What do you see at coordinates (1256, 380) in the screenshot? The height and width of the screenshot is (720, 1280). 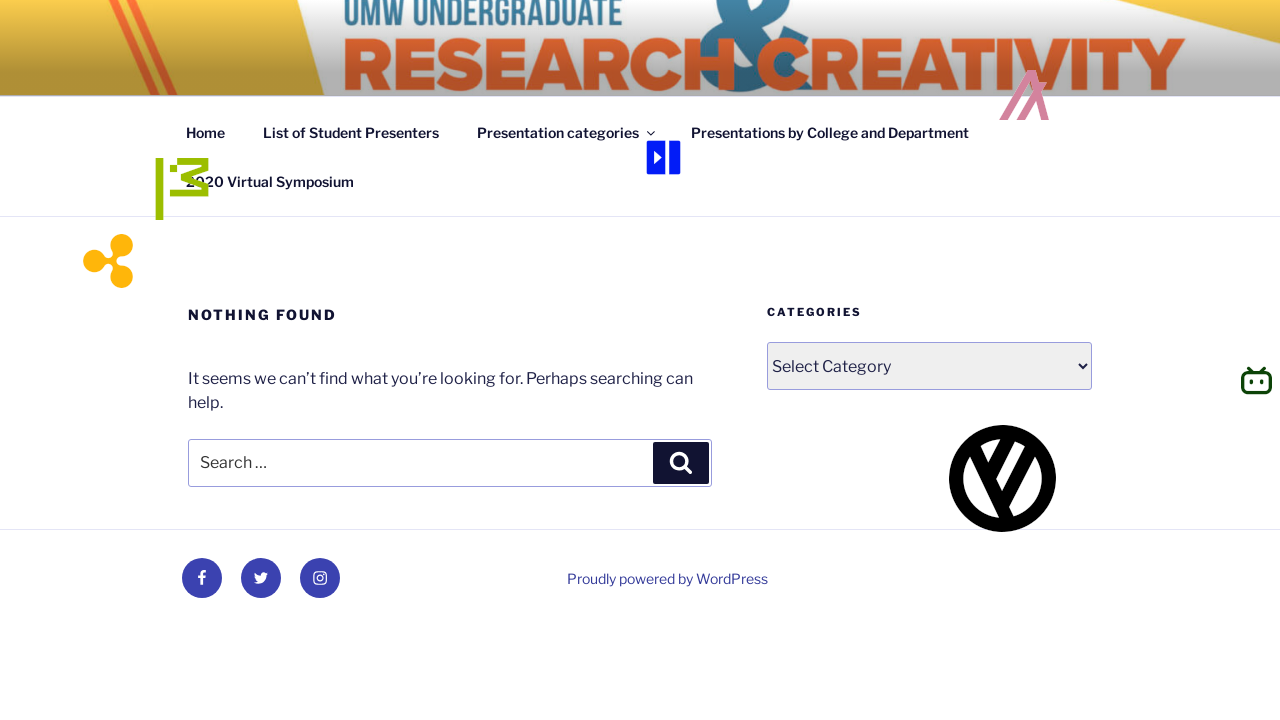 I see `open Bilibili app` at bounding box center [1256, 380].